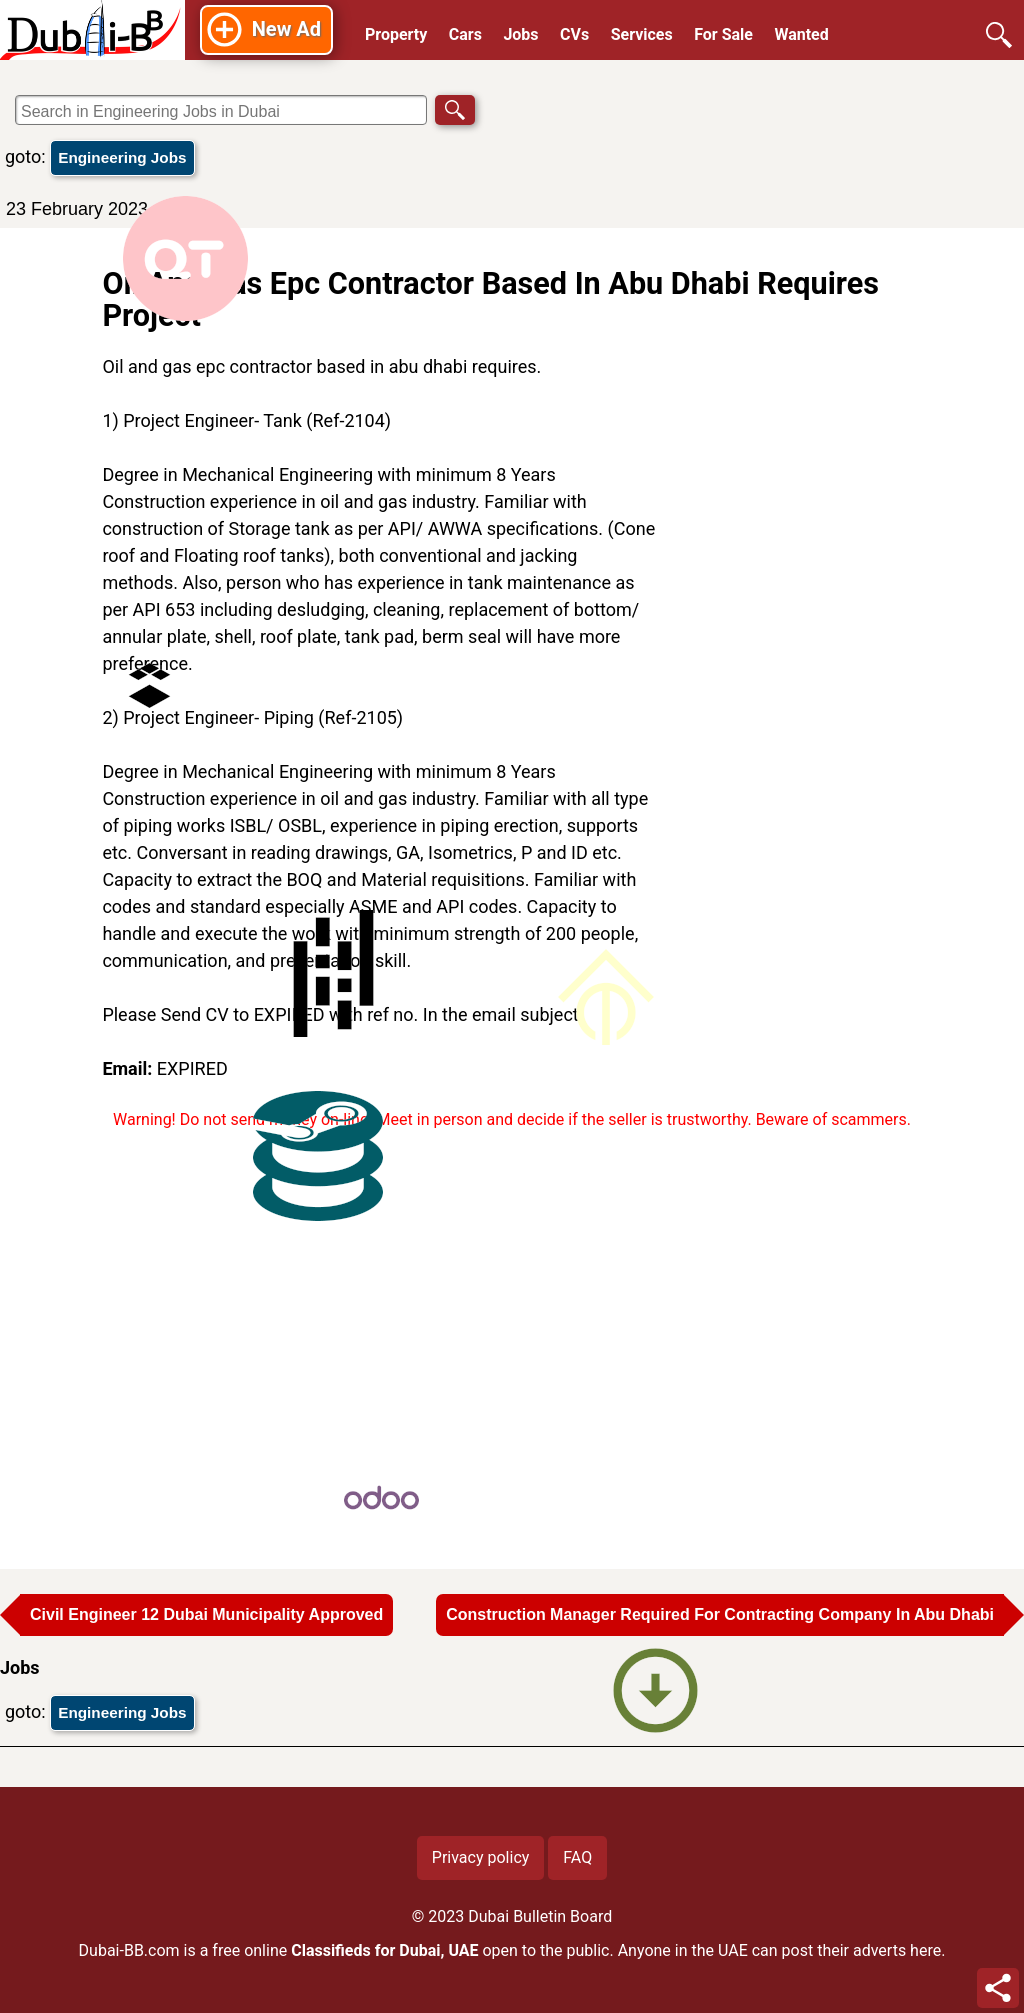 The height and width of the screenshot is (2013, 1024). Describe the element at coordinates (655, 1690) in the screenshot. I see `download a file or content` at that location.